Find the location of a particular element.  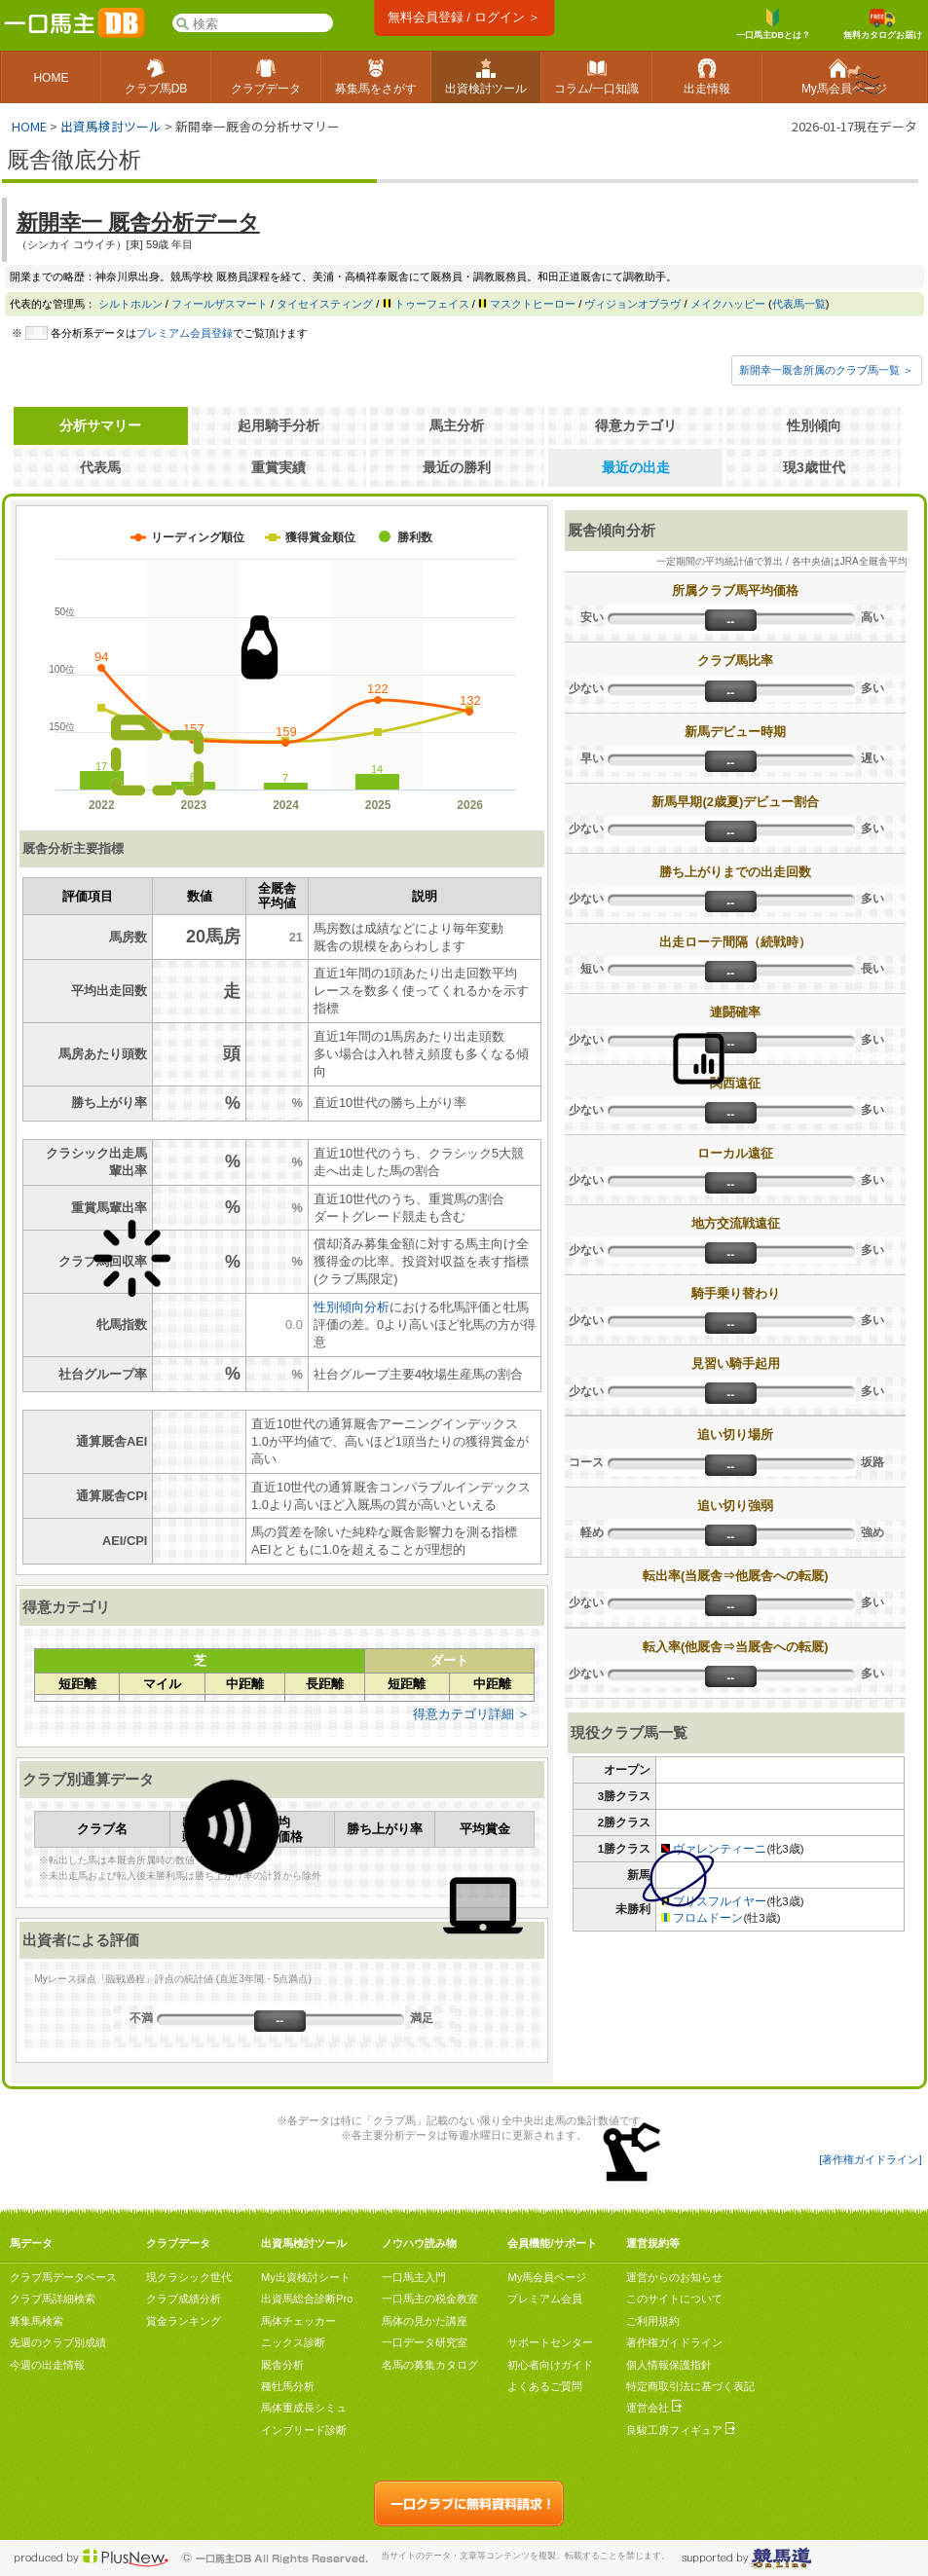

switch to desktop or laptop view is located at coordinates (483, 1907).